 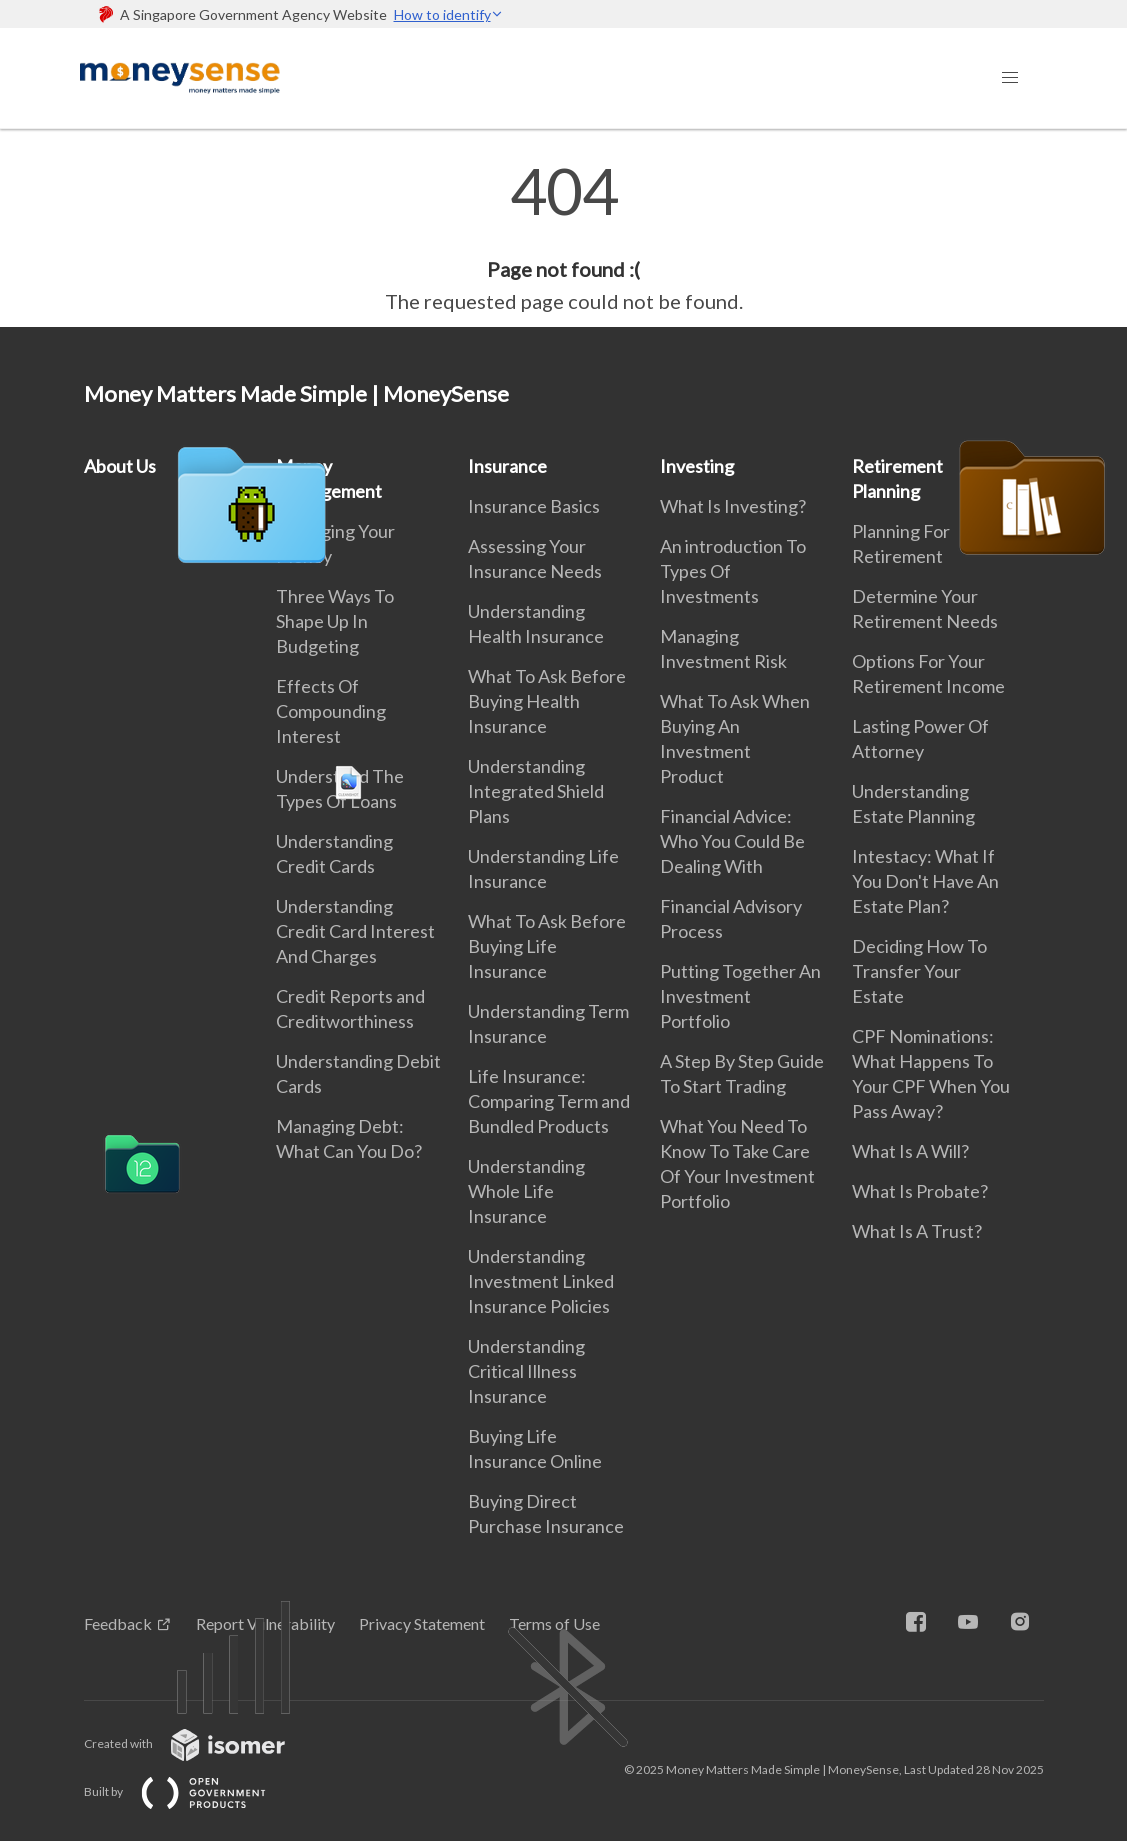 I want to click on mobile network signal strength indicator, so click(x=238, y=1653).